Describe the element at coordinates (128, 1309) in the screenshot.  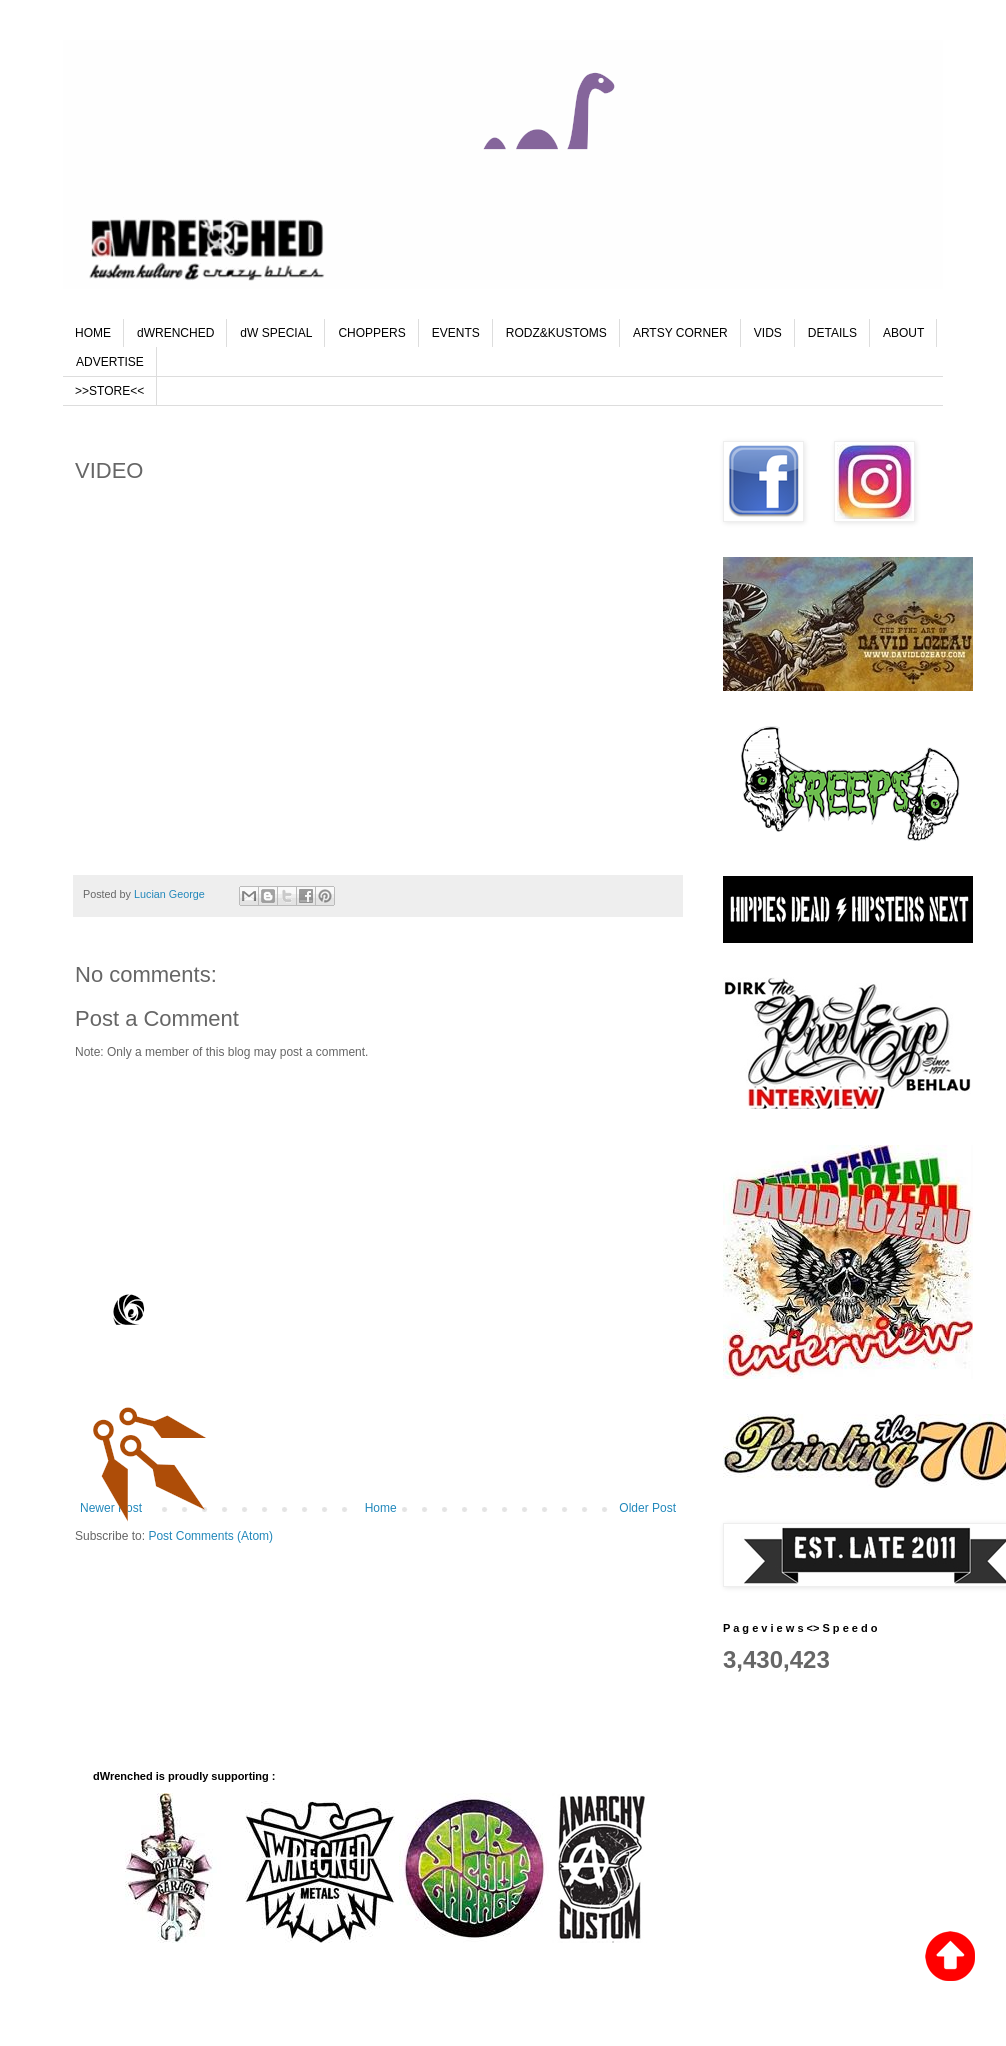
I see `indicates a monster or creature ability in a game interface` at that location.